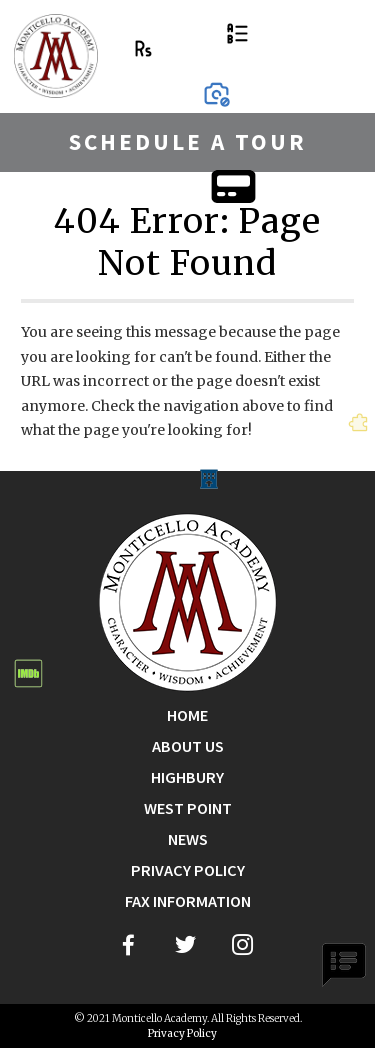 Image resolution: width=375 pixels, height=1048 pixels. What do you see at coordinates (237, 33) in the screenshot?
I see `toggle alphabetical list view` at bounding box center [237, 33].